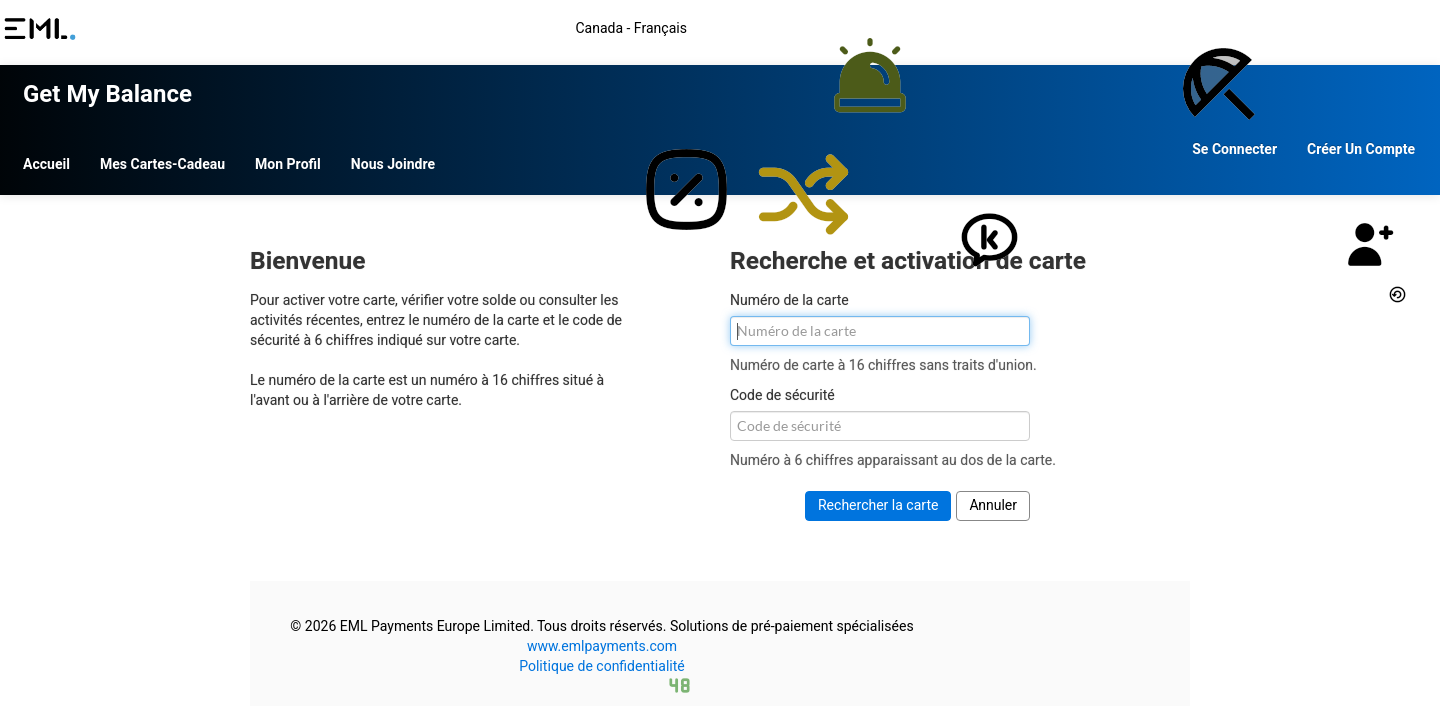 The height and width of the screenshot is (720, 1440). Describe the element at coordinates (803, 194) in the screenshot. I see `shuffle or randomize content` at that location.